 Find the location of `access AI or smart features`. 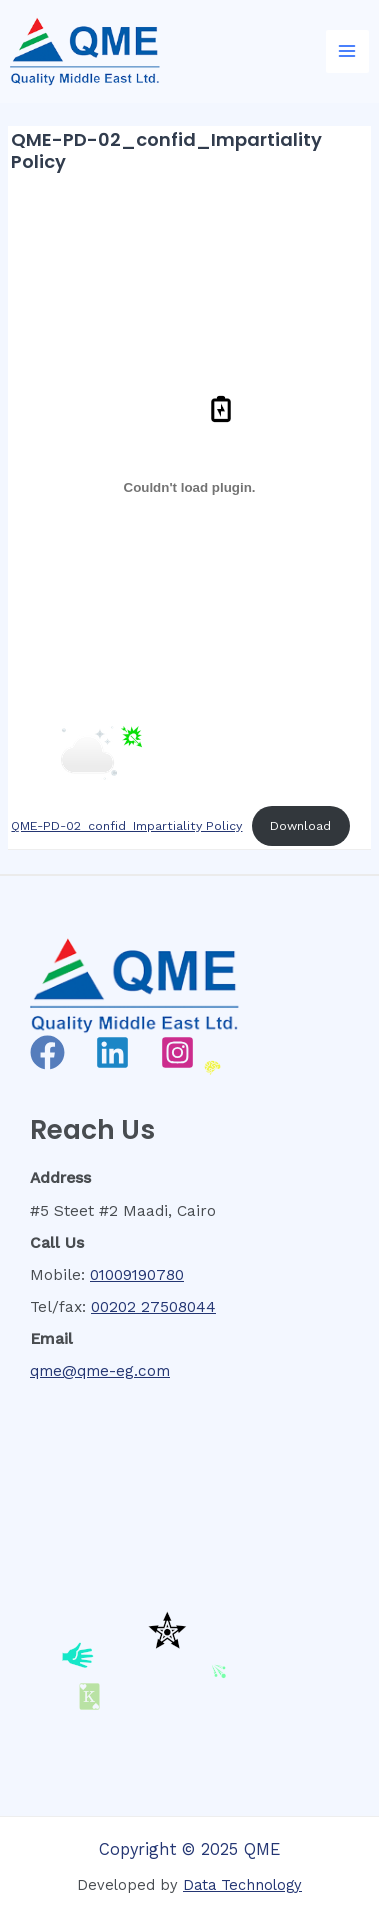

access AI or smart features is located at coordinates (212, 1067).